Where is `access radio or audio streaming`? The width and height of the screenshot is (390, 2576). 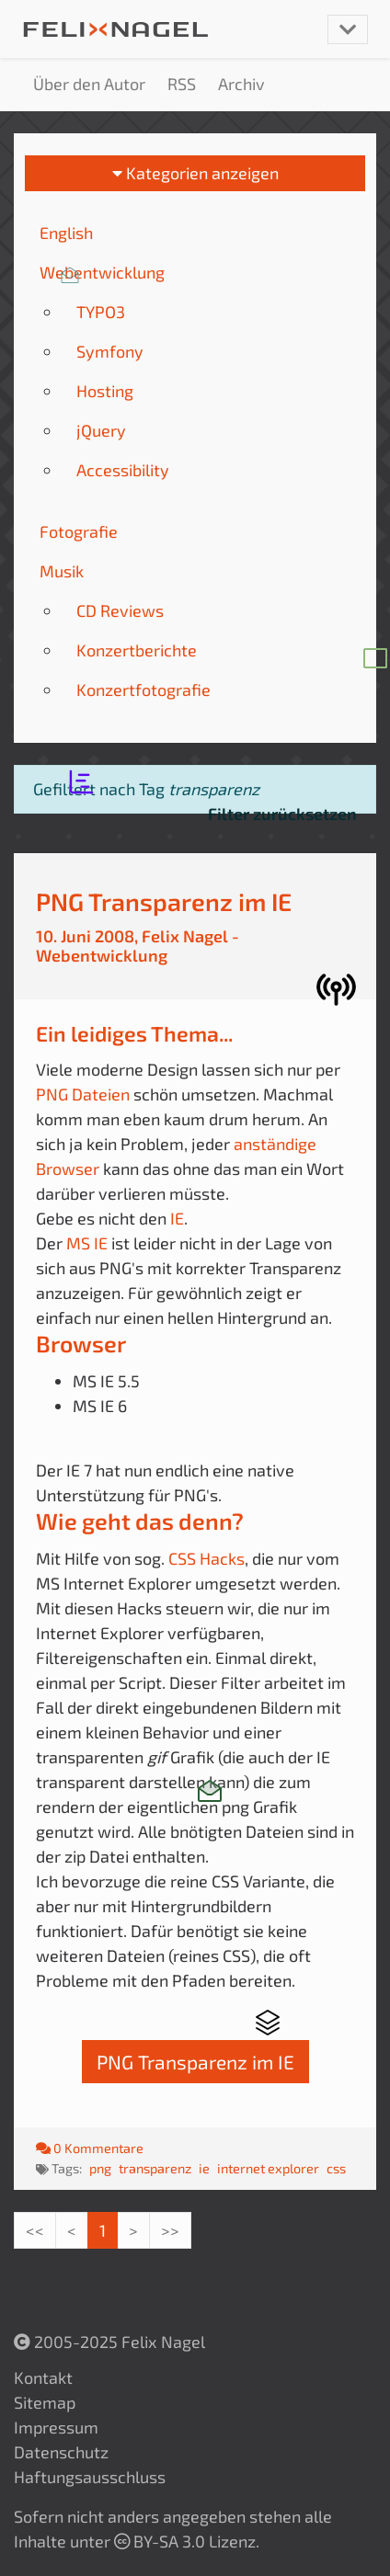
access radio or audio streaming is located at coordinates (336, 988).